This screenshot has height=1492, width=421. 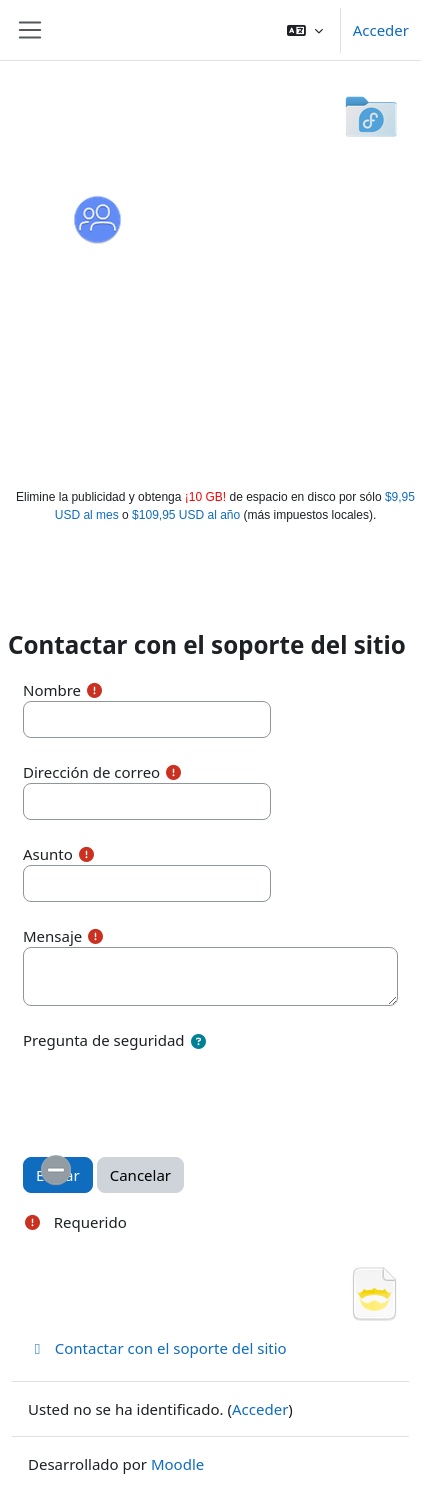 What do you see at coordinates (97, 219) in the screenshot?
I see `manage user accounts and settings` at bounding box center [97, 219].